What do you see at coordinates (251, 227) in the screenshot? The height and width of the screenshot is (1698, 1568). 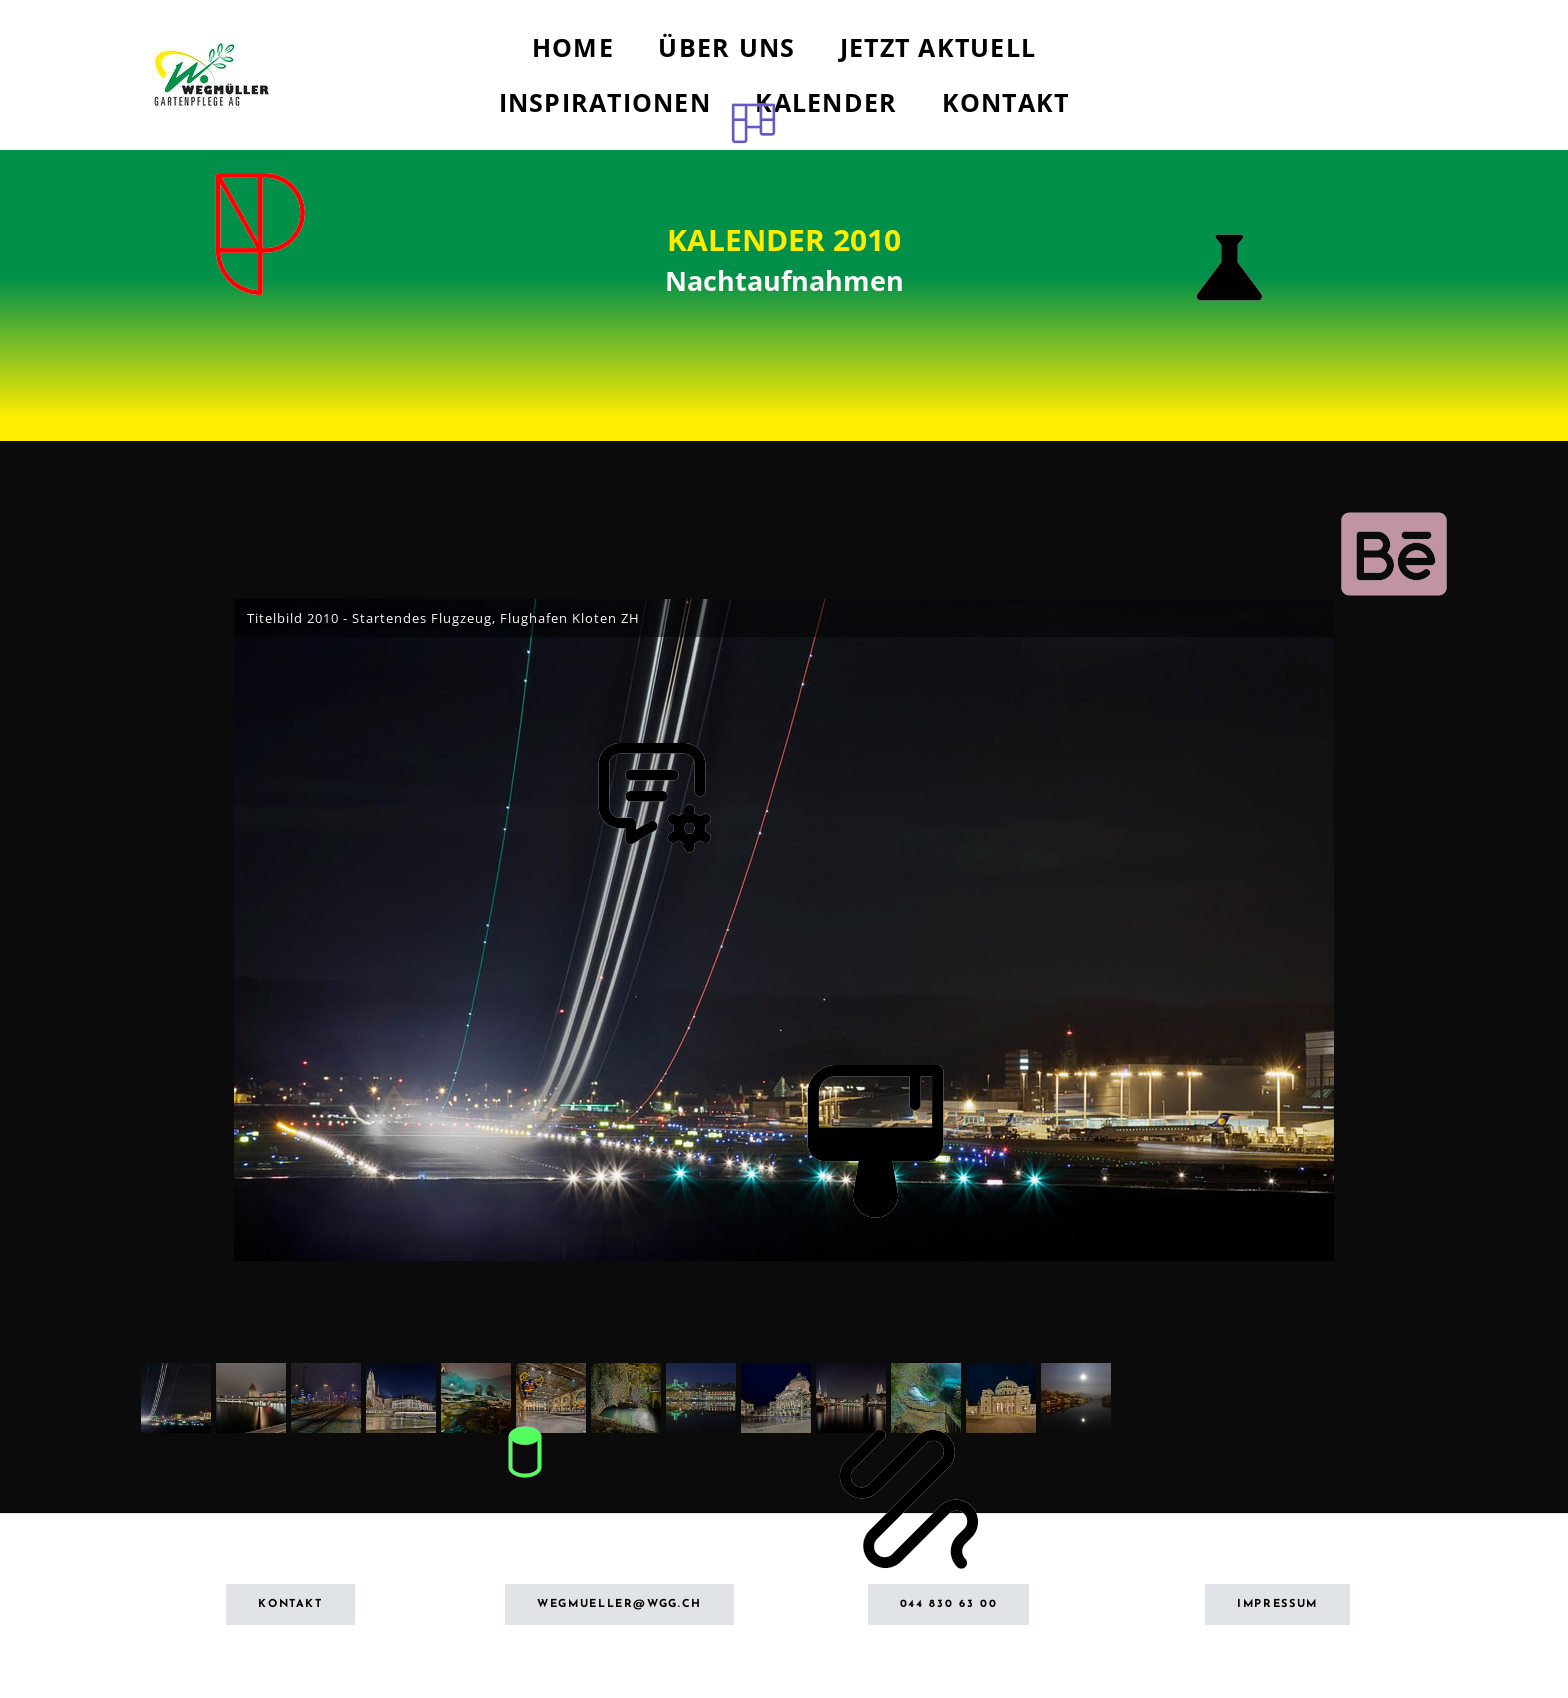 I see `phosphor icons library logo` at bounding box center [251, 227].